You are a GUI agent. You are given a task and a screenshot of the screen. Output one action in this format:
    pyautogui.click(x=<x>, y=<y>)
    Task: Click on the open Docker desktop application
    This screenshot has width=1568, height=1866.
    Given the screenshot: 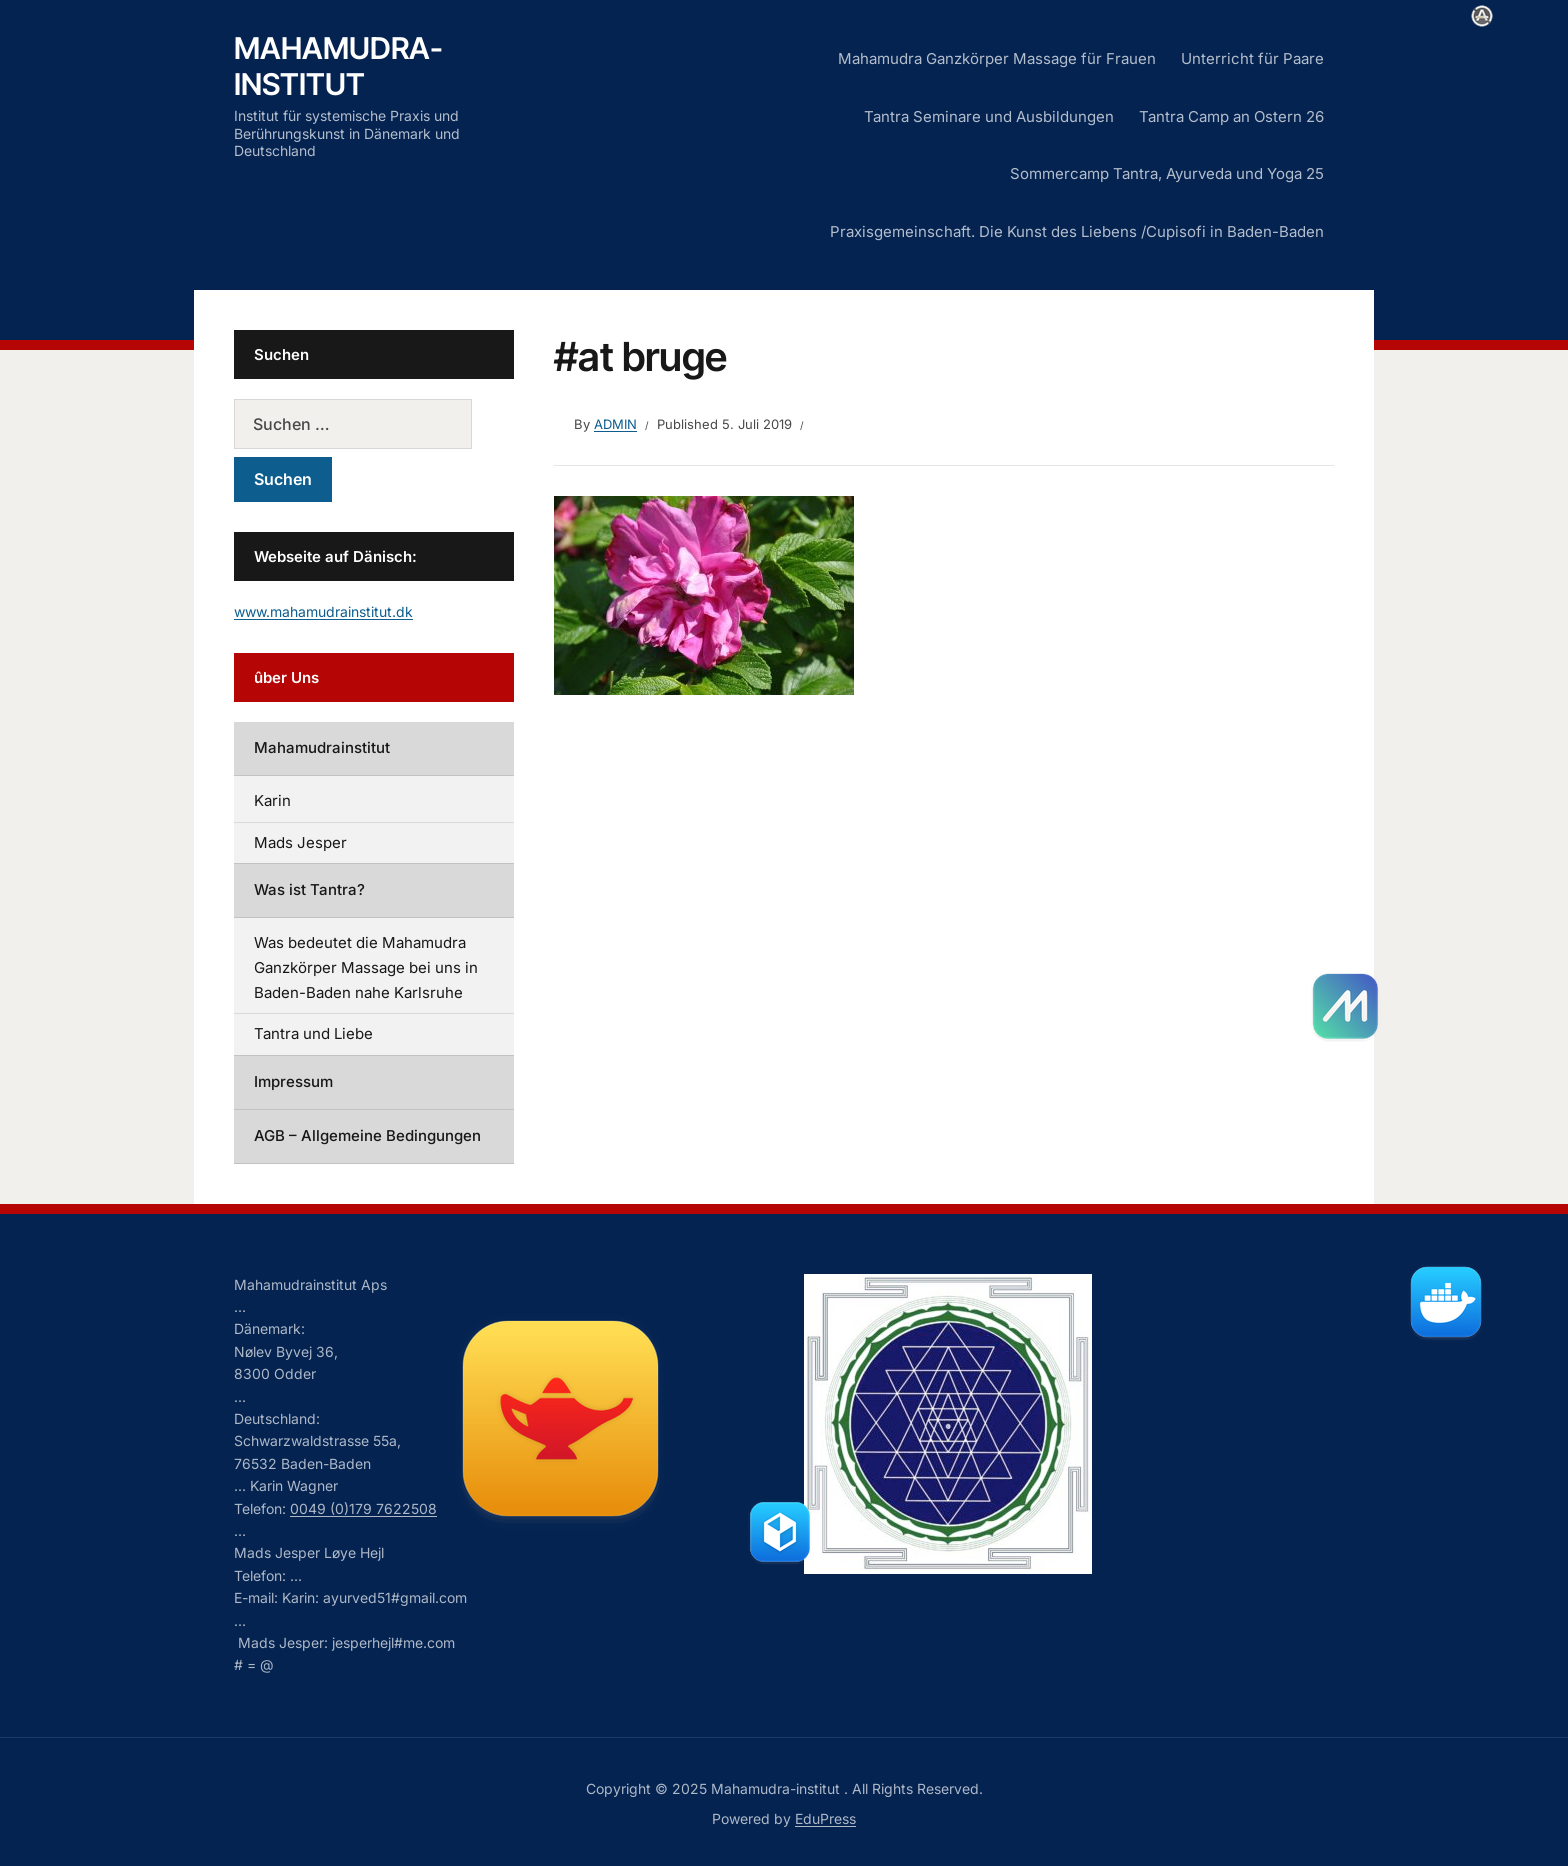 What is the action you would take?
    pyautogui.click(x=1446, y=1302)
    